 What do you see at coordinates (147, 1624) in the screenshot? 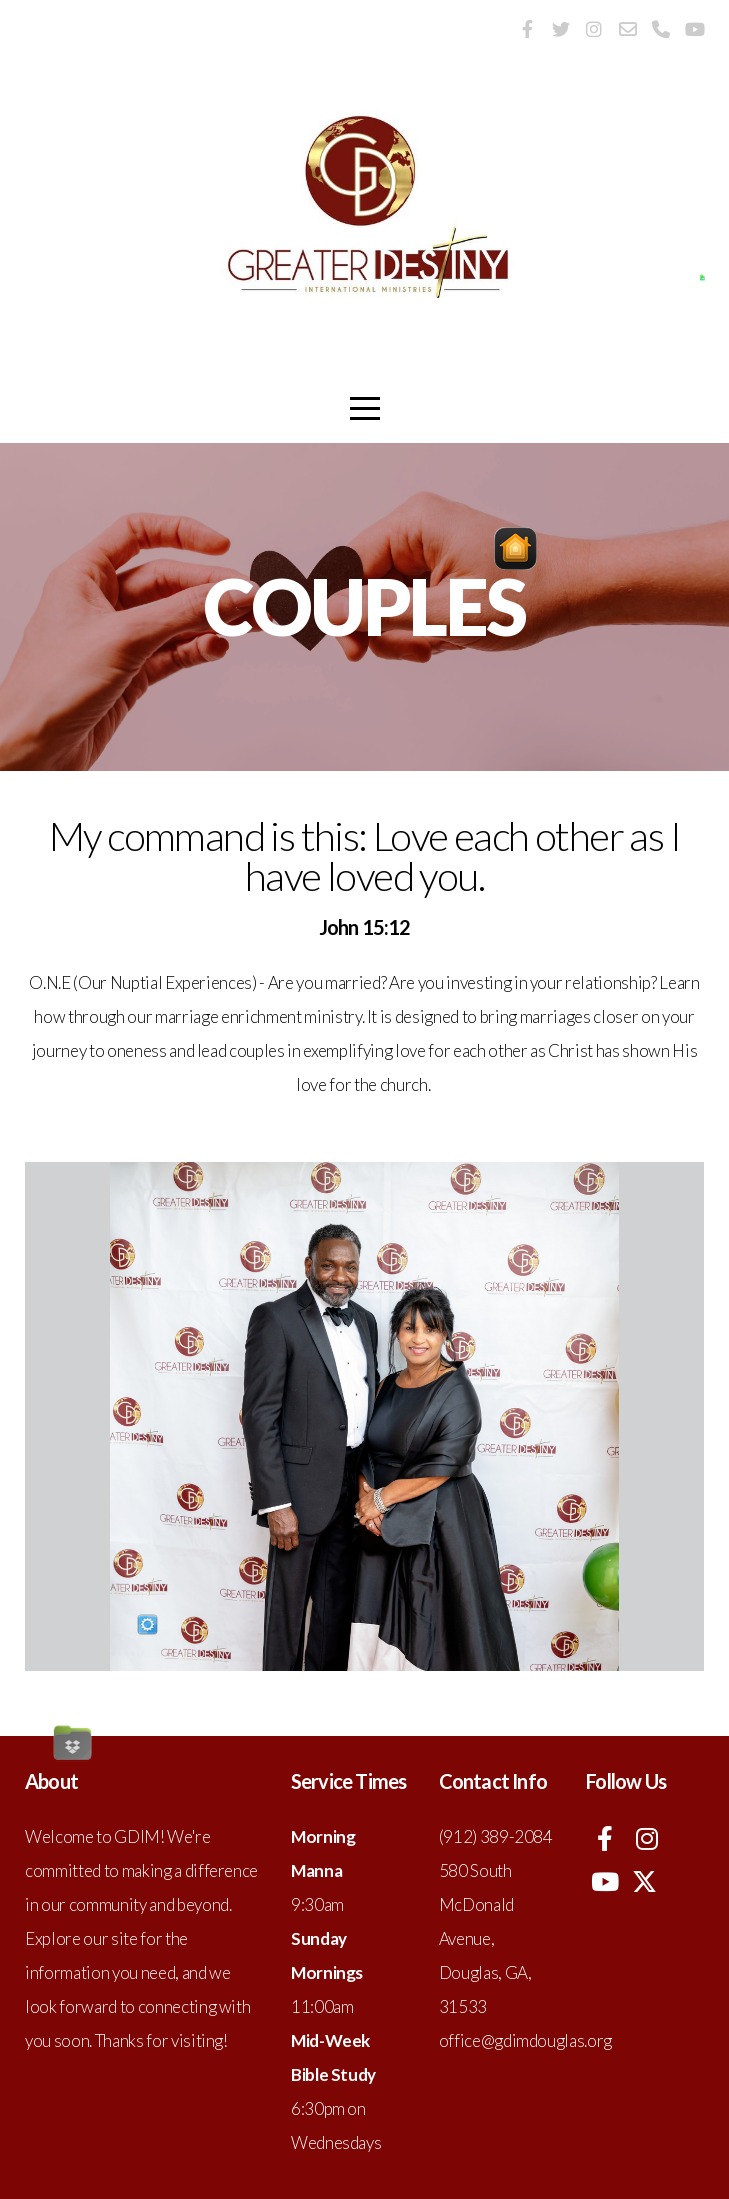
I see `windows installer package file` at bounding box center [147, 1624].